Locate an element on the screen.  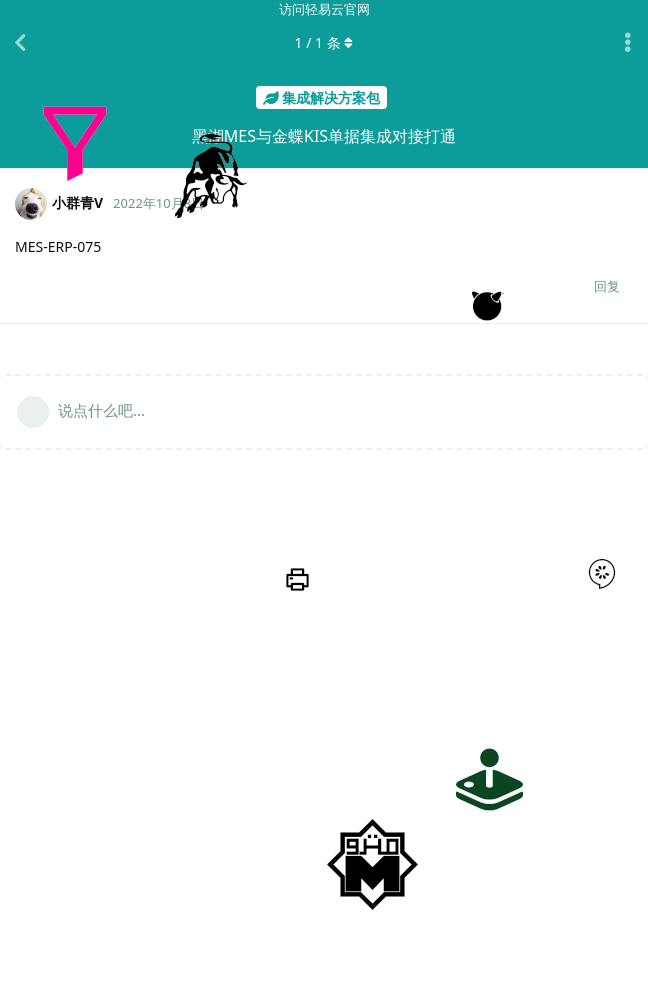
FreeBSD operating system logo is located at coordinates (488, 306).